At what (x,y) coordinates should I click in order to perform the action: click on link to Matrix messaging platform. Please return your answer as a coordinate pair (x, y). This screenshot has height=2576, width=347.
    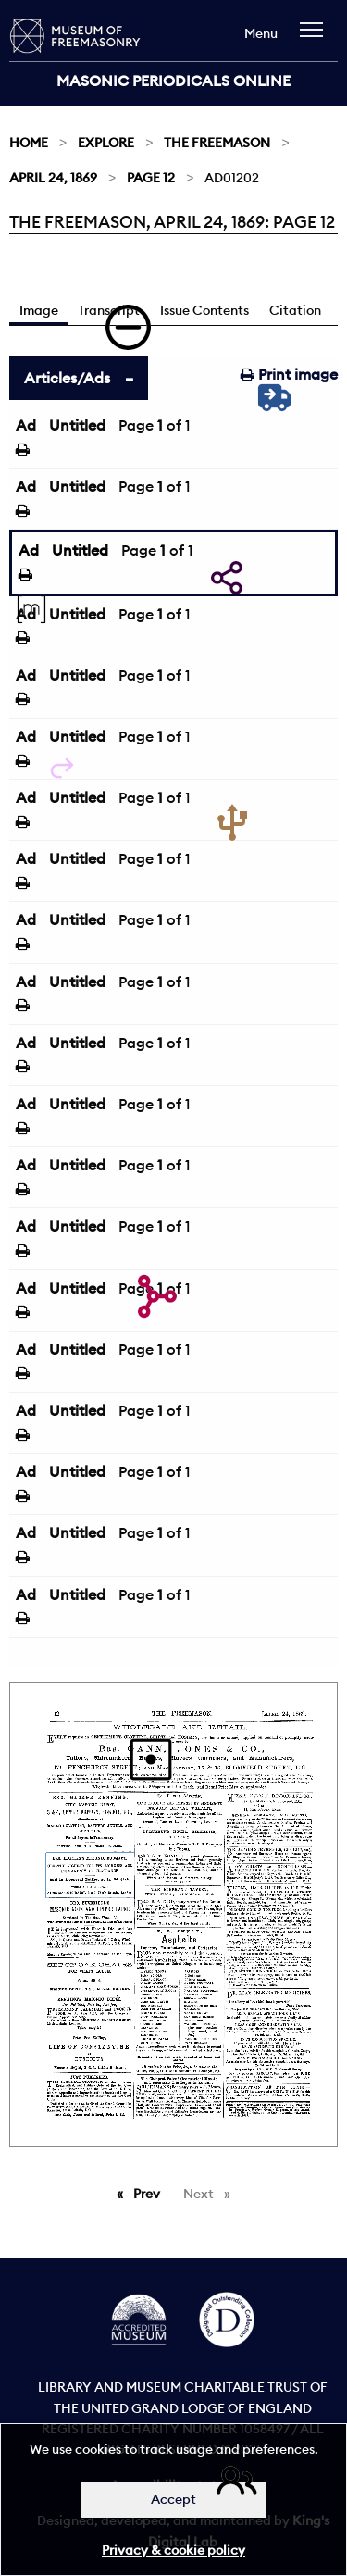
    Looking at the image, I should click on (31, 609).